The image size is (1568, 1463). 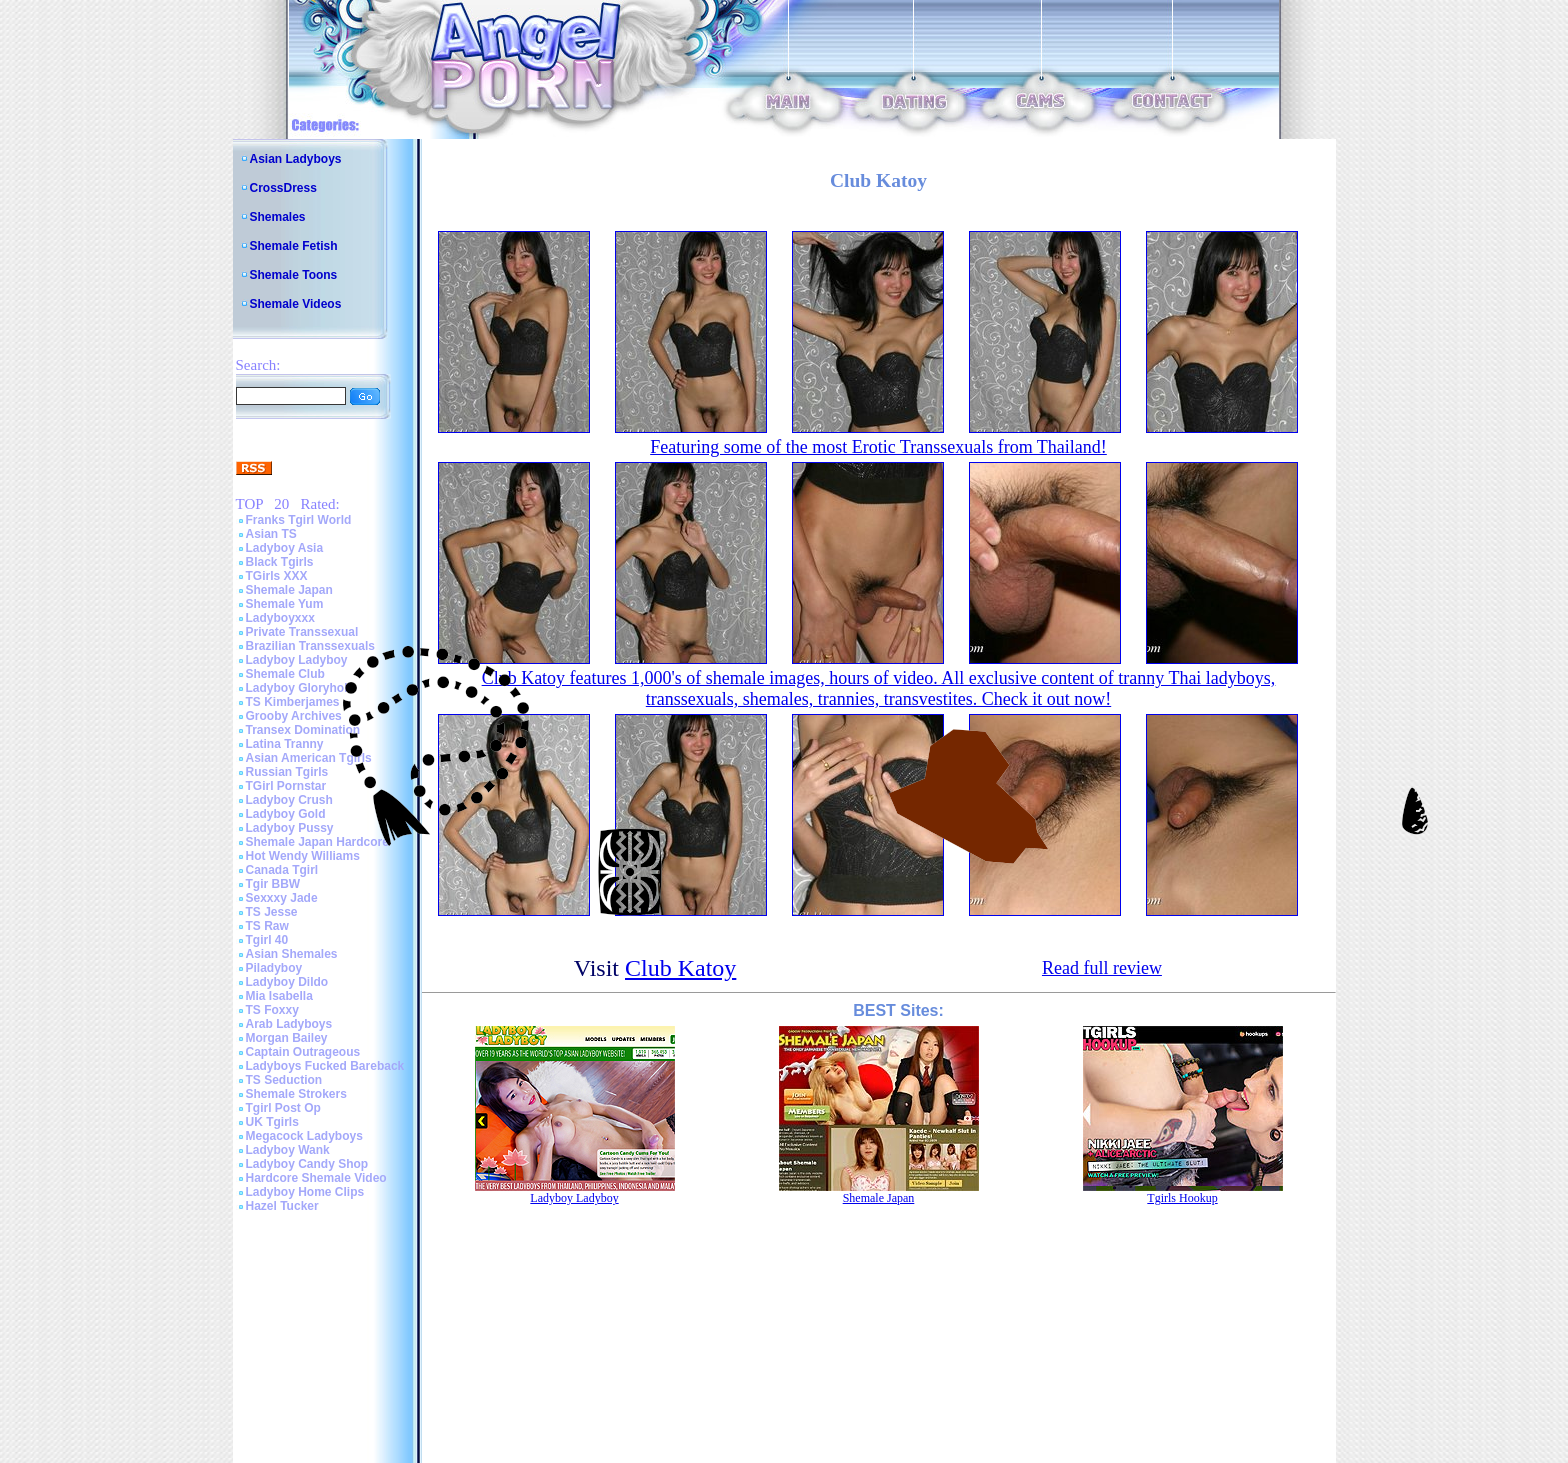 I want to click on select iraq as your country or region, so click(x=968, y=796).